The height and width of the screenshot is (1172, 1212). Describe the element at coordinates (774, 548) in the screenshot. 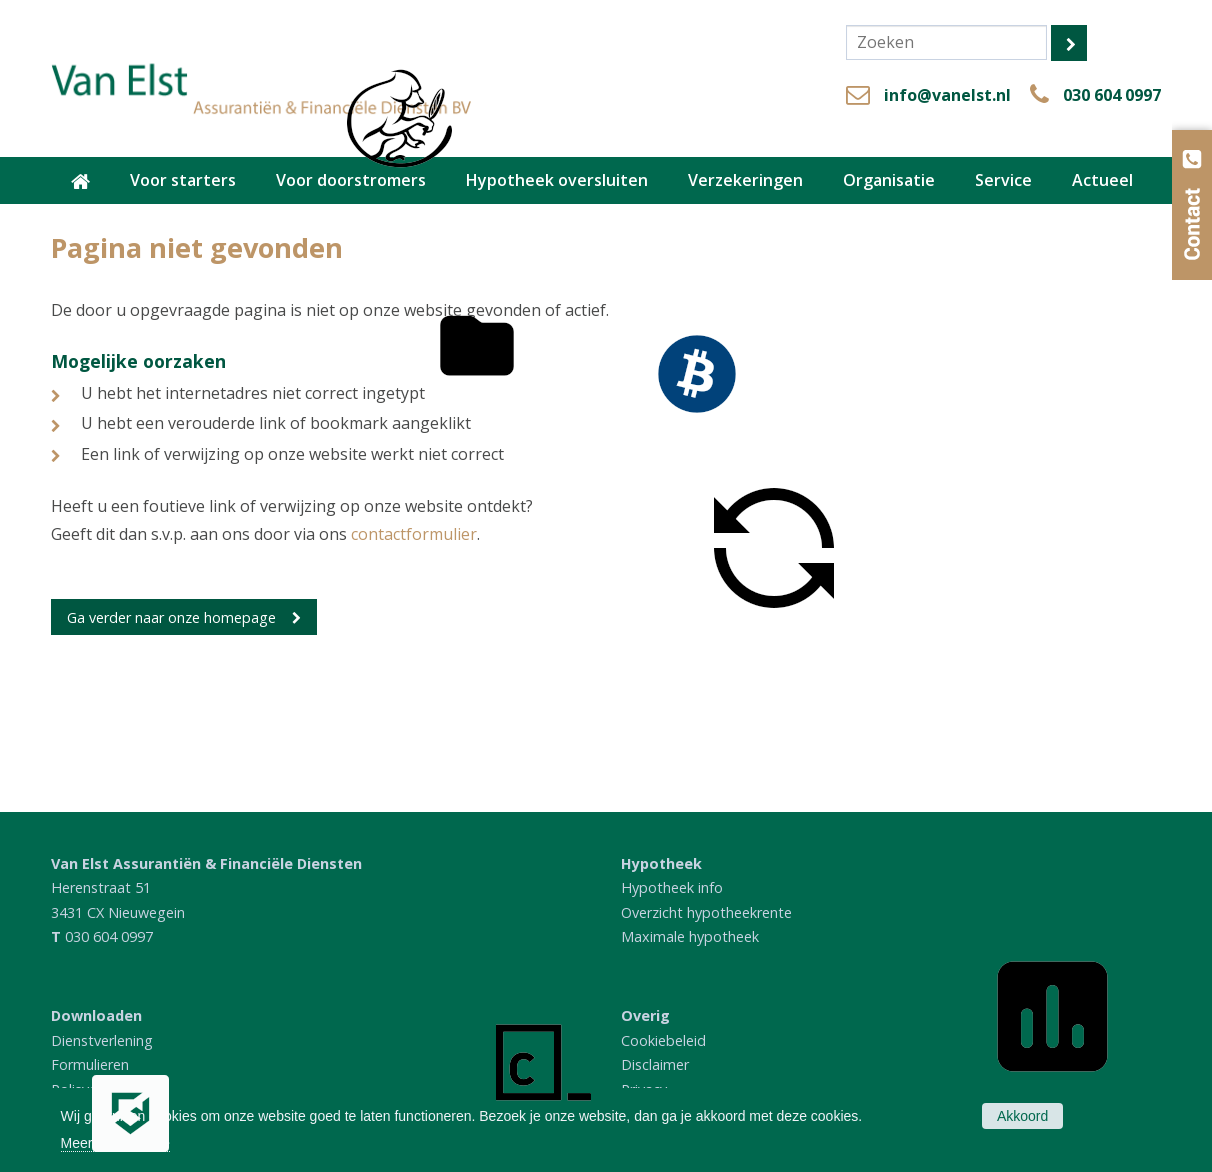

I see `undo or revert to previous state` at that location.